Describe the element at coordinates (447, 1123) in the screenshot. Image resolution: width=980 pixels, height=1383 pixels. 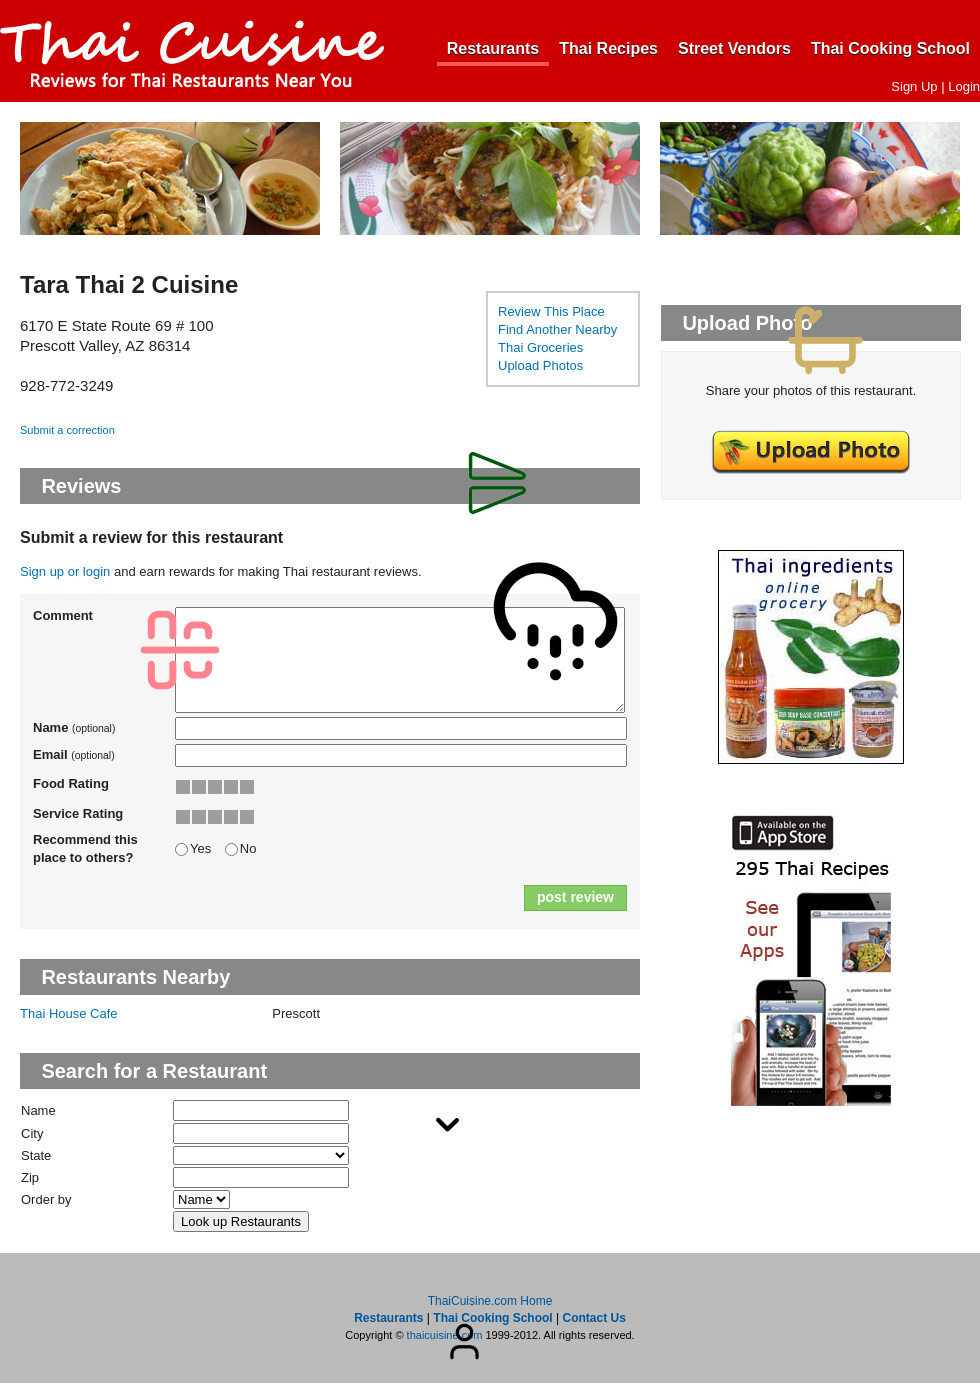
I see `expand a dropdown menu or section` at that location.